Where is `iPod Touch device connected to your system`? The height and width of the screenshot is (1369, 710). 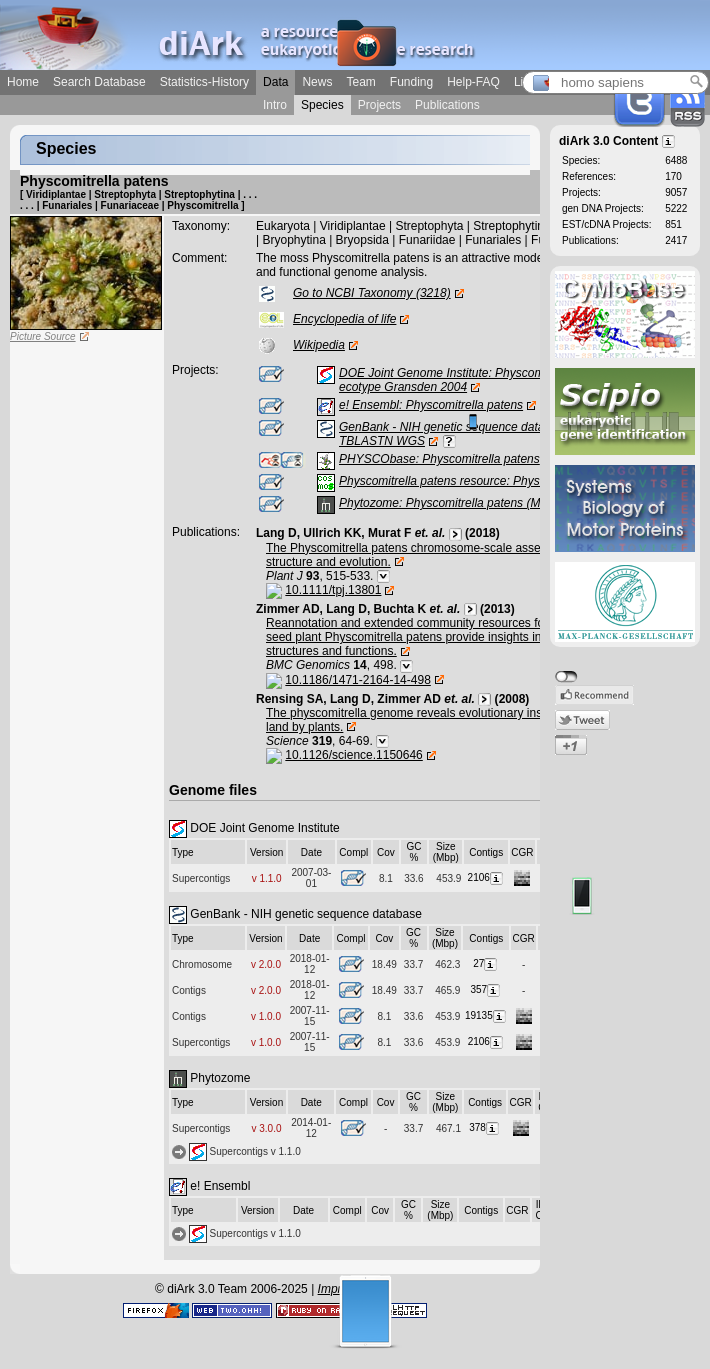
iPod Touch device connected to your system is located at coordinates (473, 422).